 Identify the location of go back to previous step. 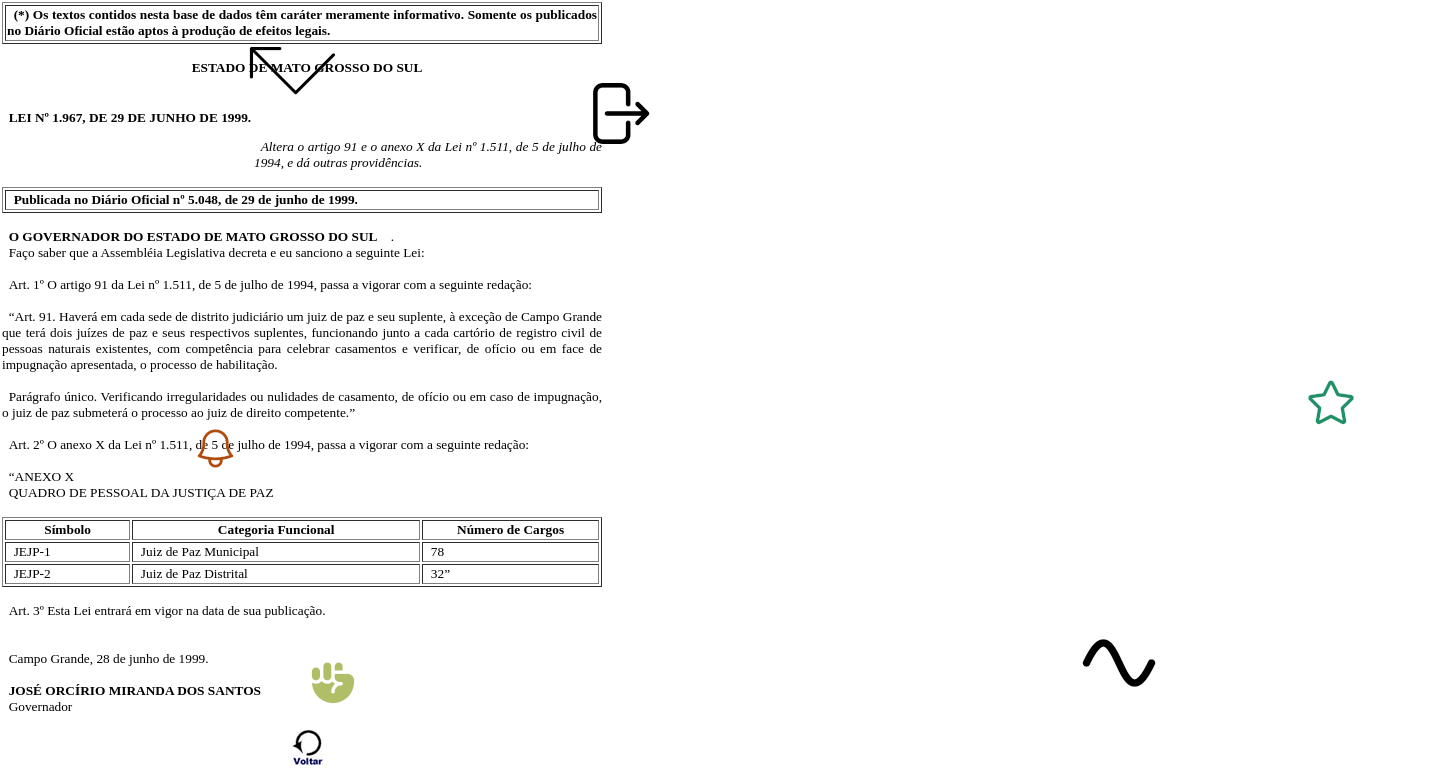
(292, 67).